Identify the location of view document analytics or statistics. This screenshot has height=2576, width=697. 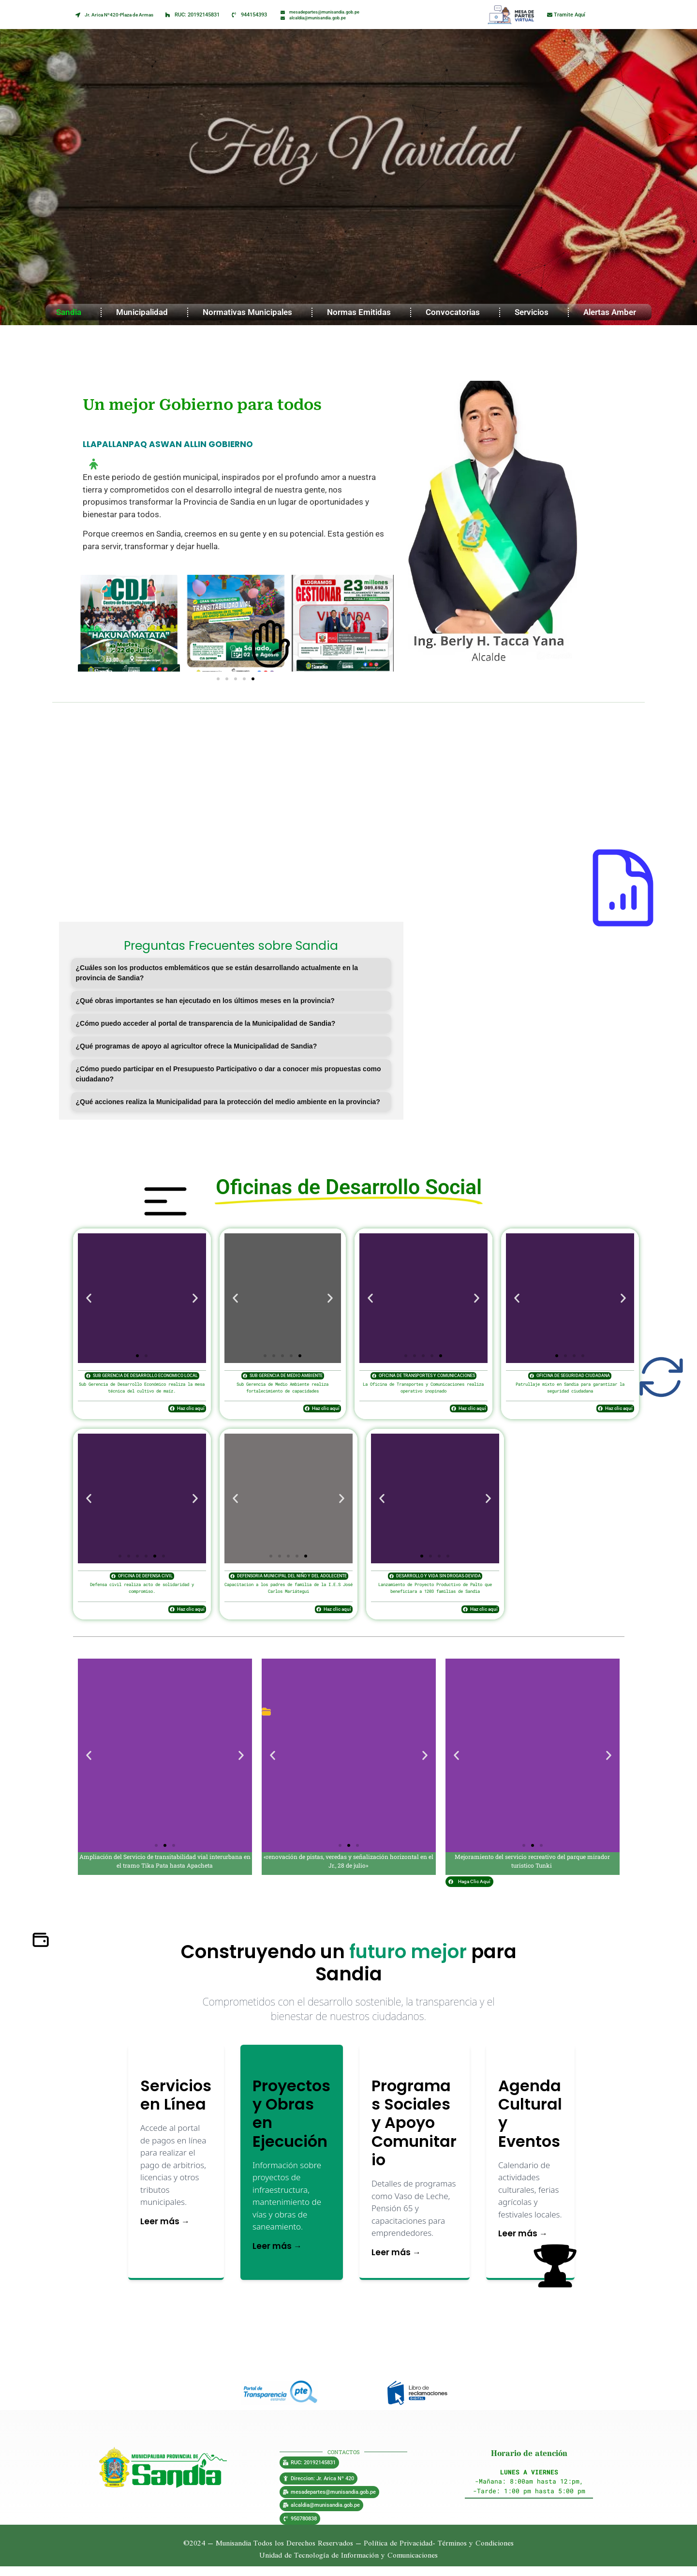
(623, 888).